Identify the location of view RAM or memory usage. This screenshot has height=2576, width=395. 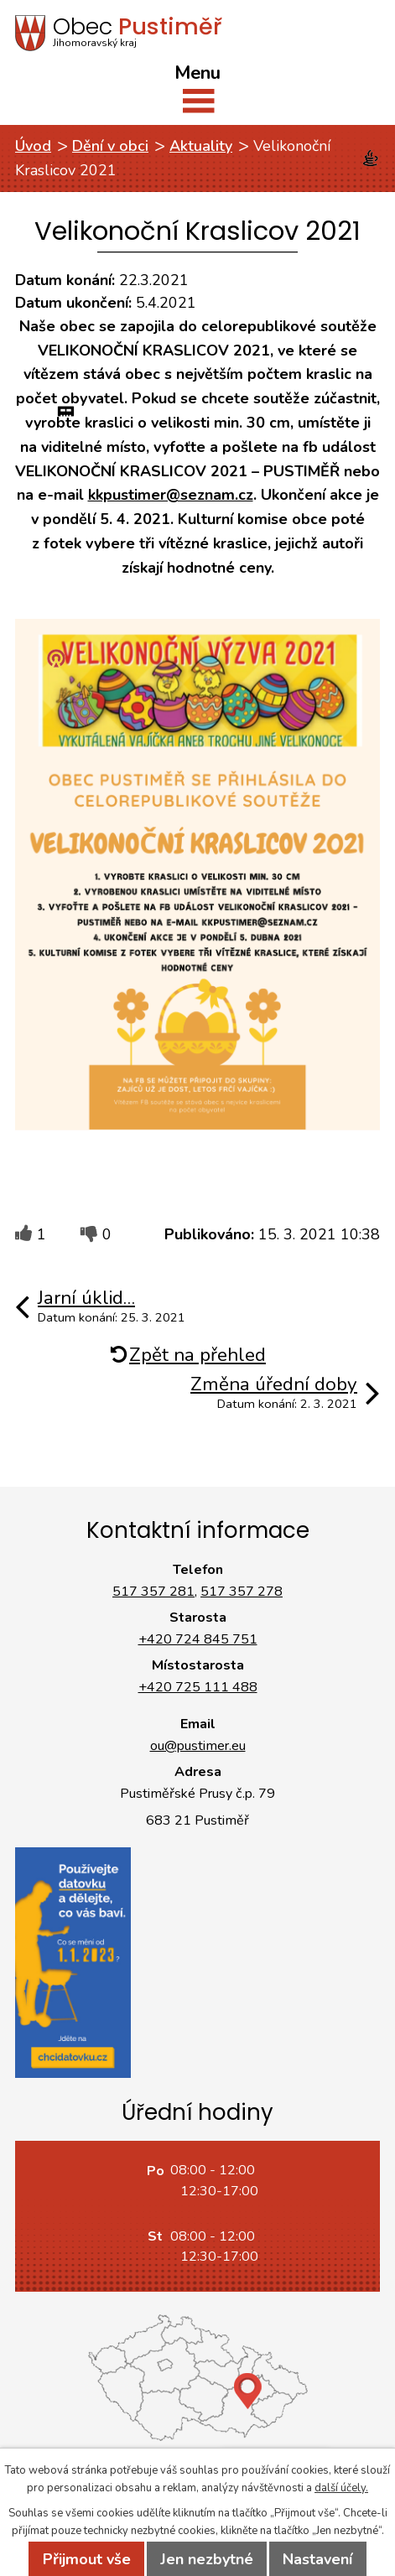
(65, 411).